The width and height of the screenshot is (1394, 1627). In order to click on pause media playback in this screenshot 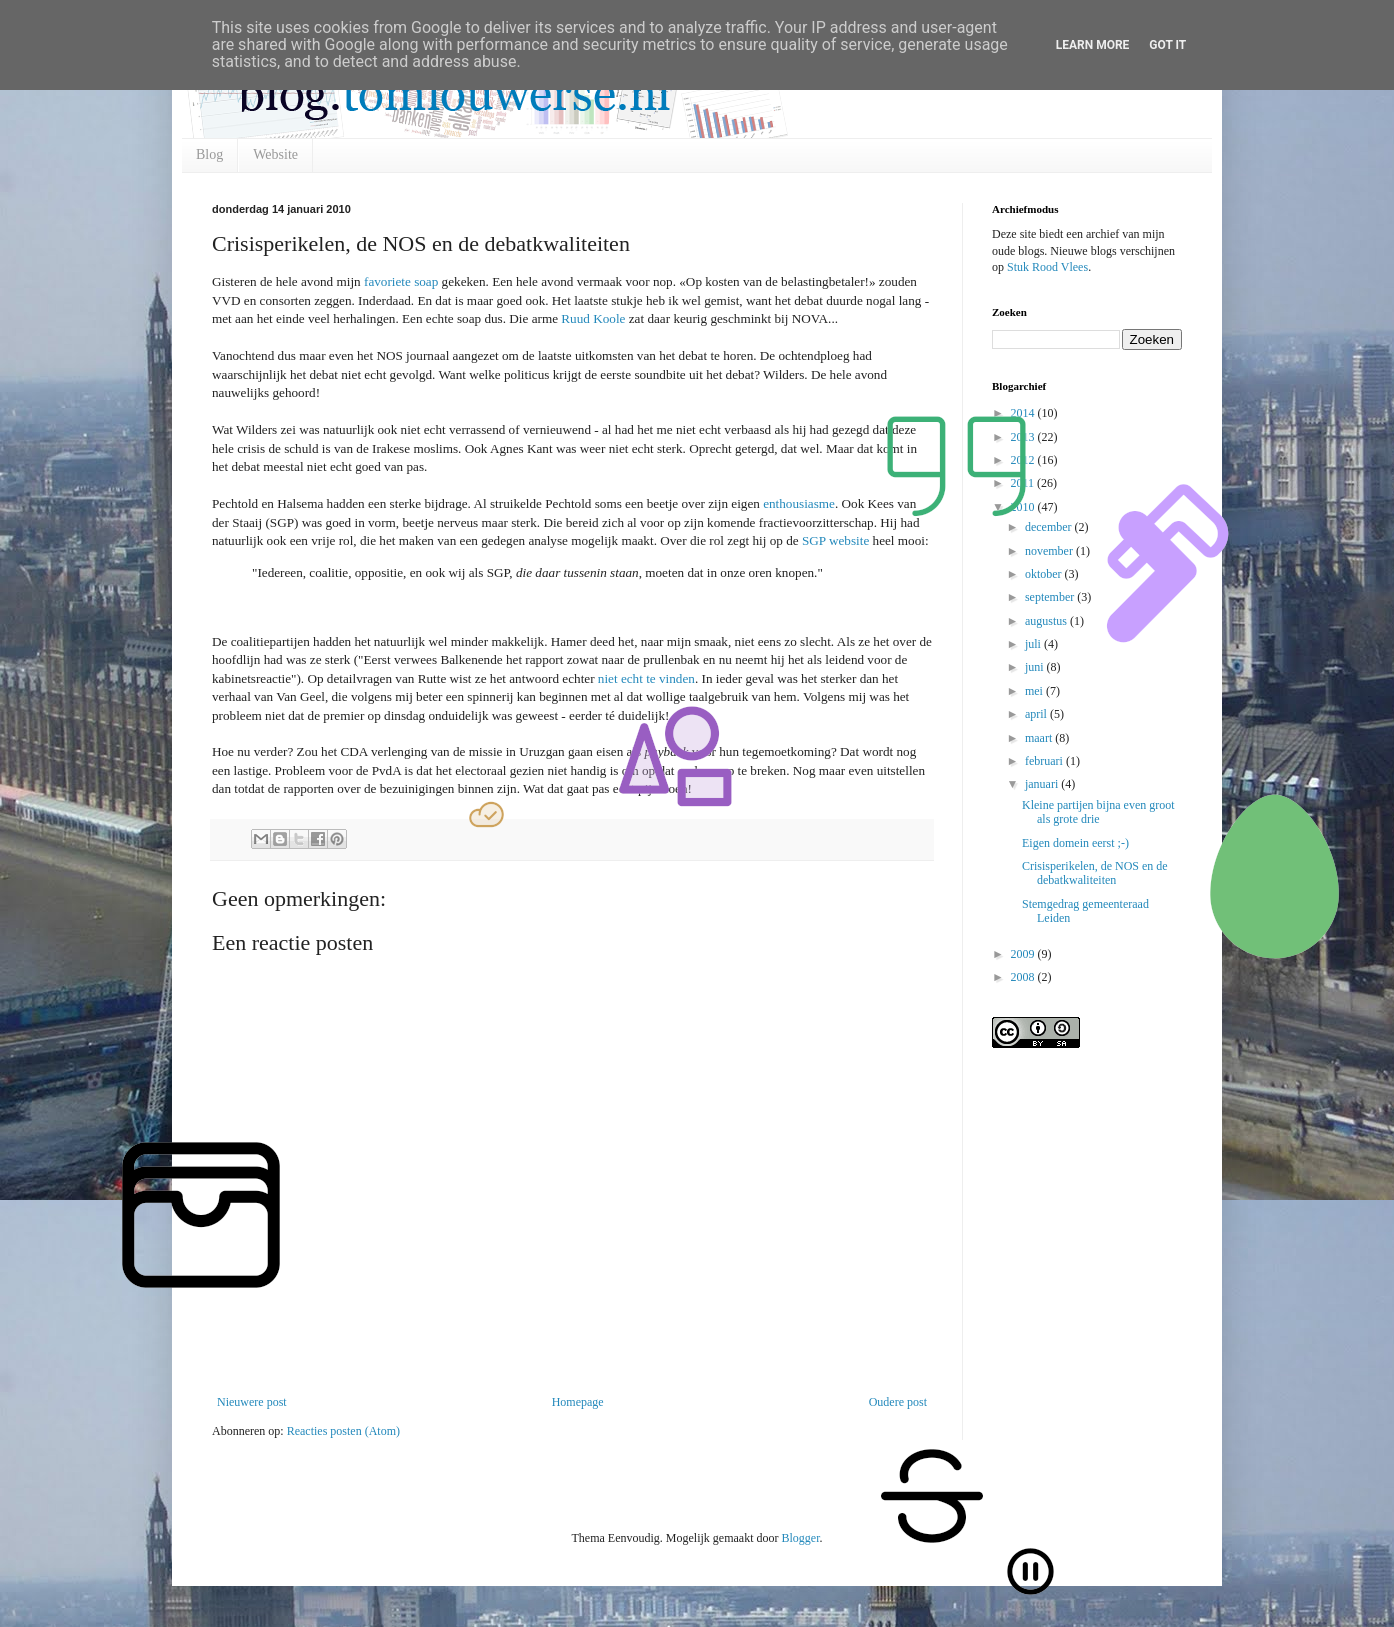, I will do `click(1030, 1571)`.